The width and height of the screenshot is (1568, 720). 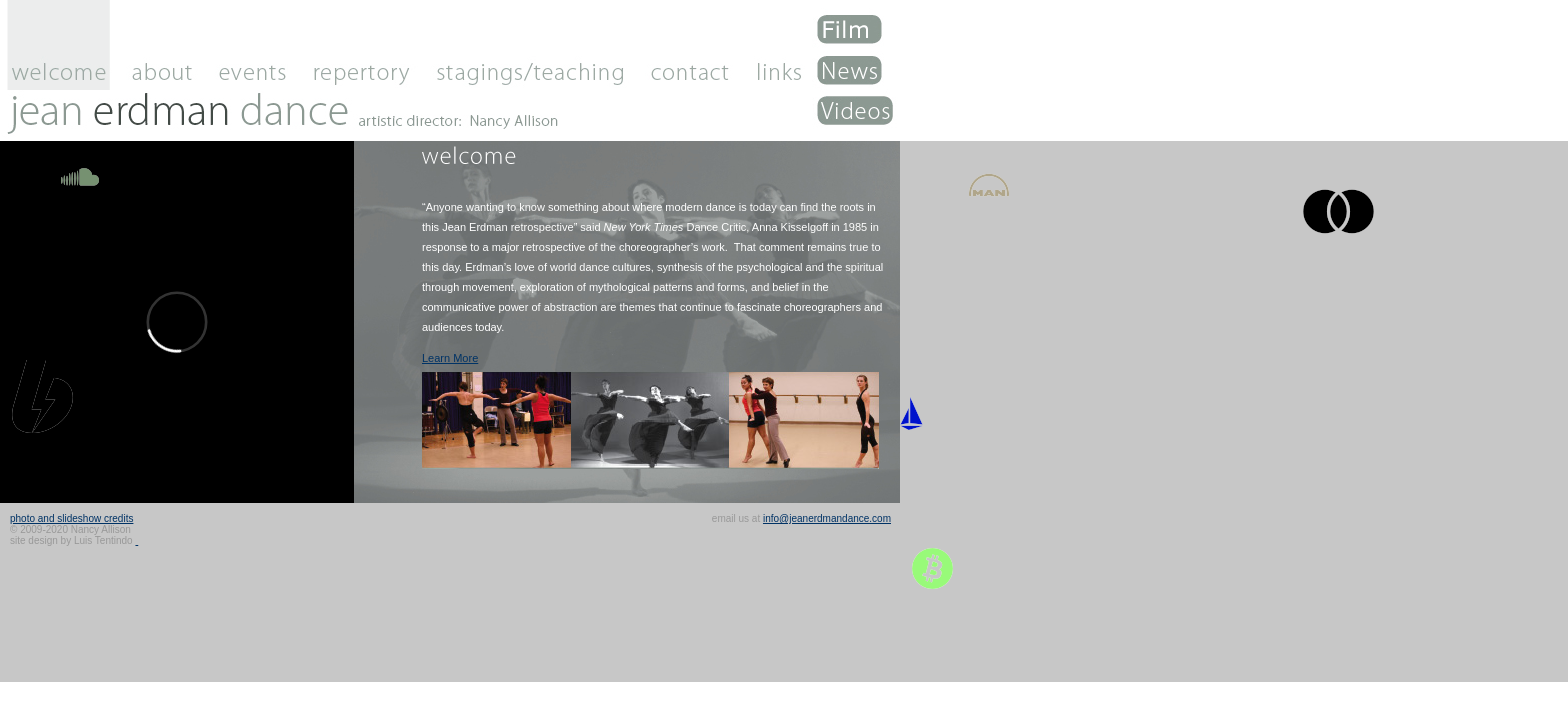 I want to click on bitcoin logo, so click(x=932, y=568).